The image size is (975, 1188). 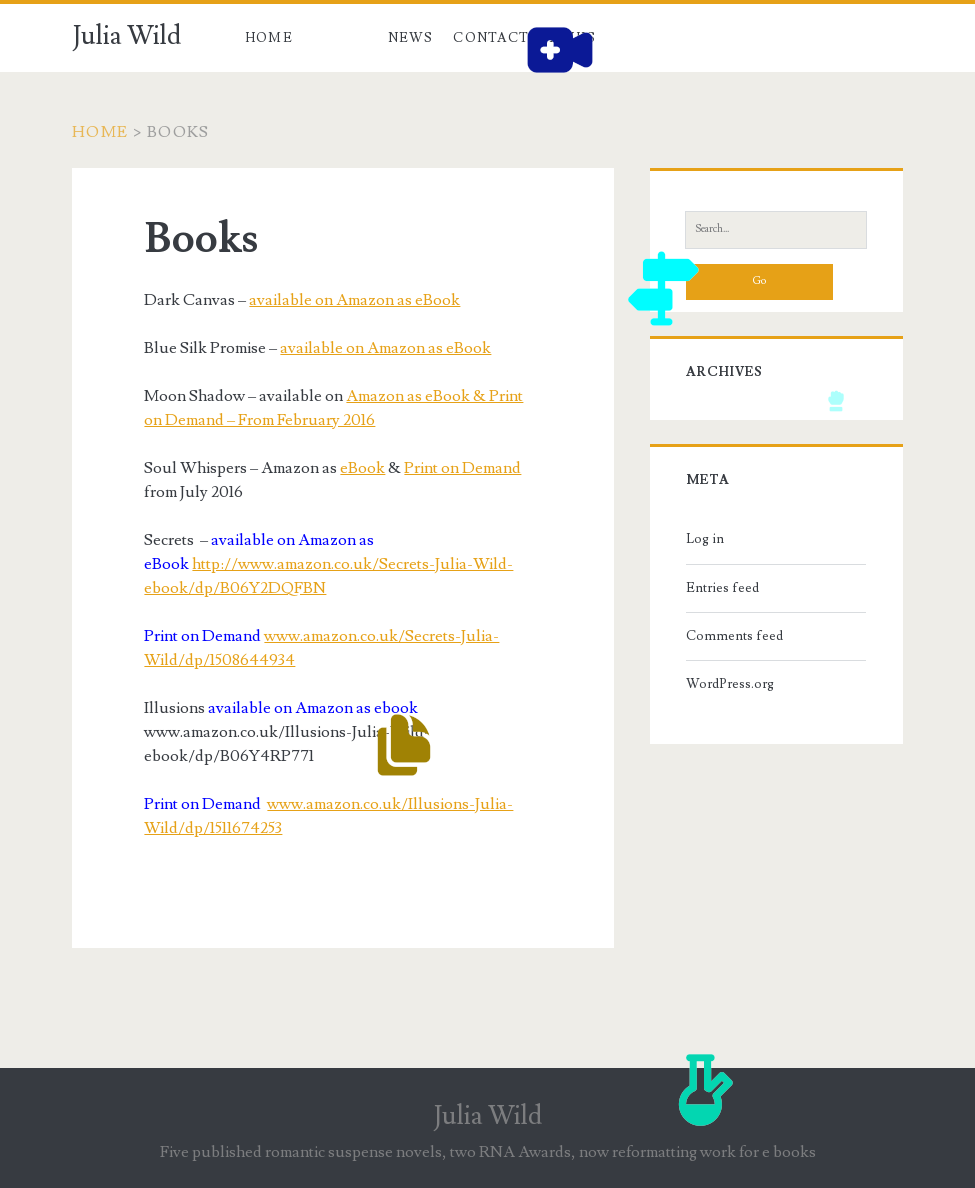 What do you see at coordinates (836, 401) in the screenshot?
I see `rock gesture for rock-paper-scissors game` at bounding box center [836, 401].